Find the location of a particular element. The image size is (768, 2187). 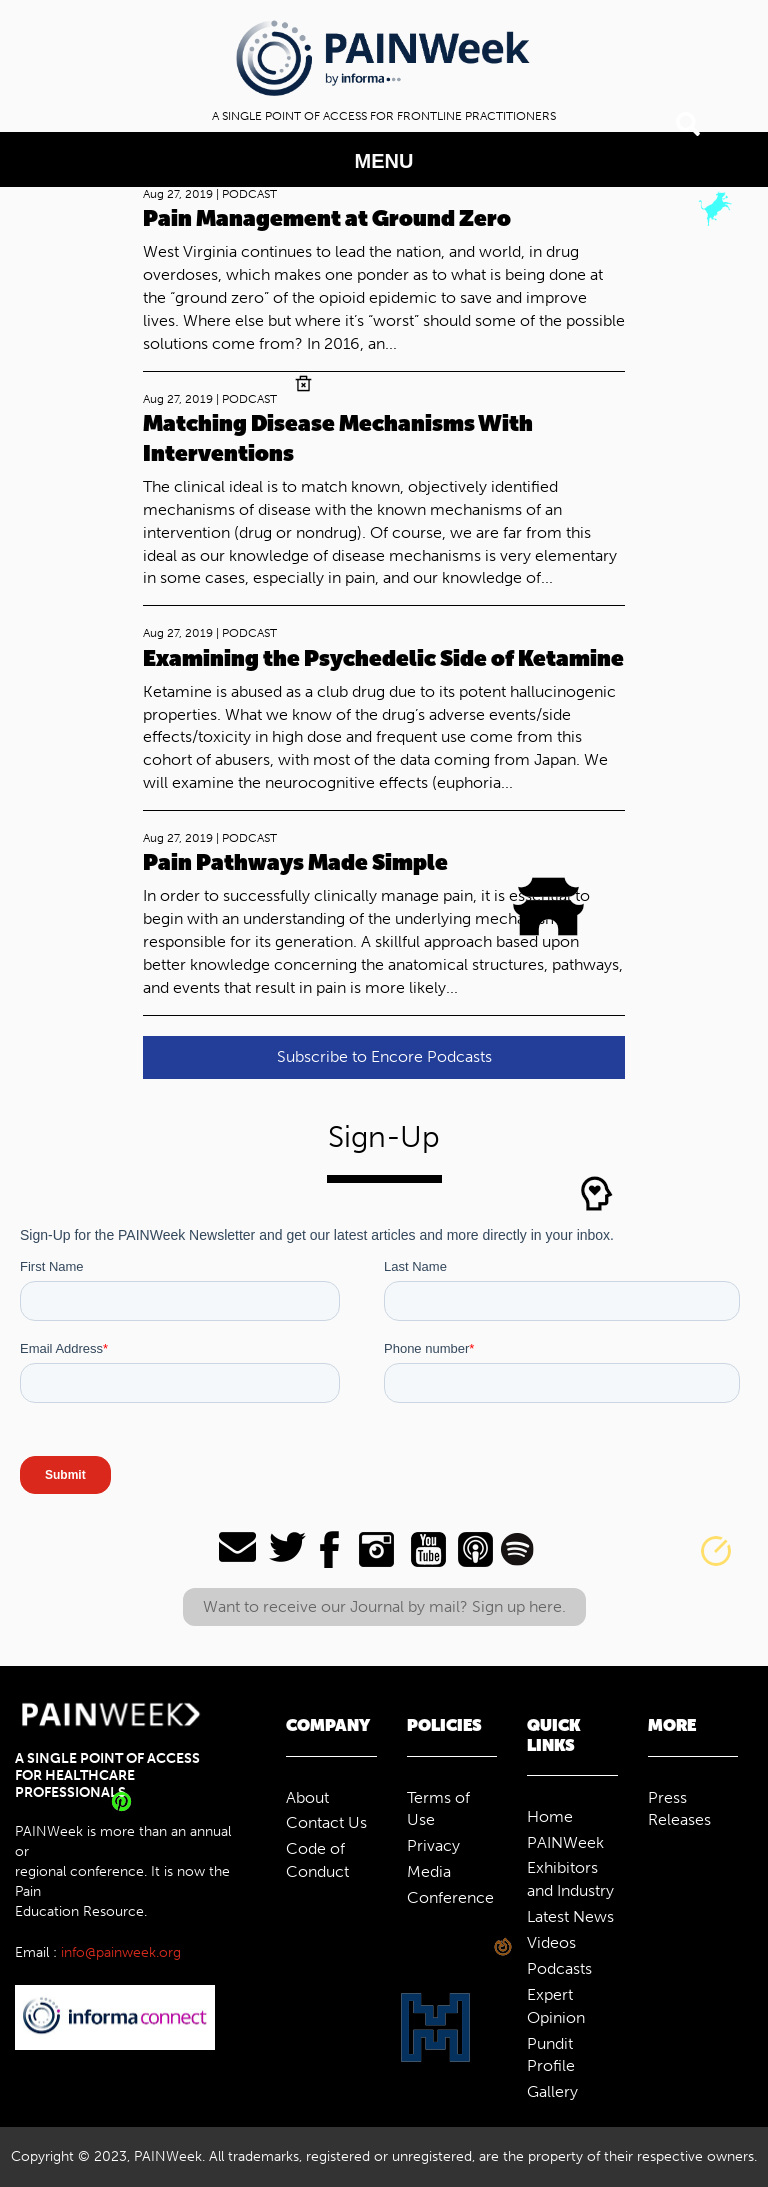

open swisscows search engine is located at coordinates (715, 208).